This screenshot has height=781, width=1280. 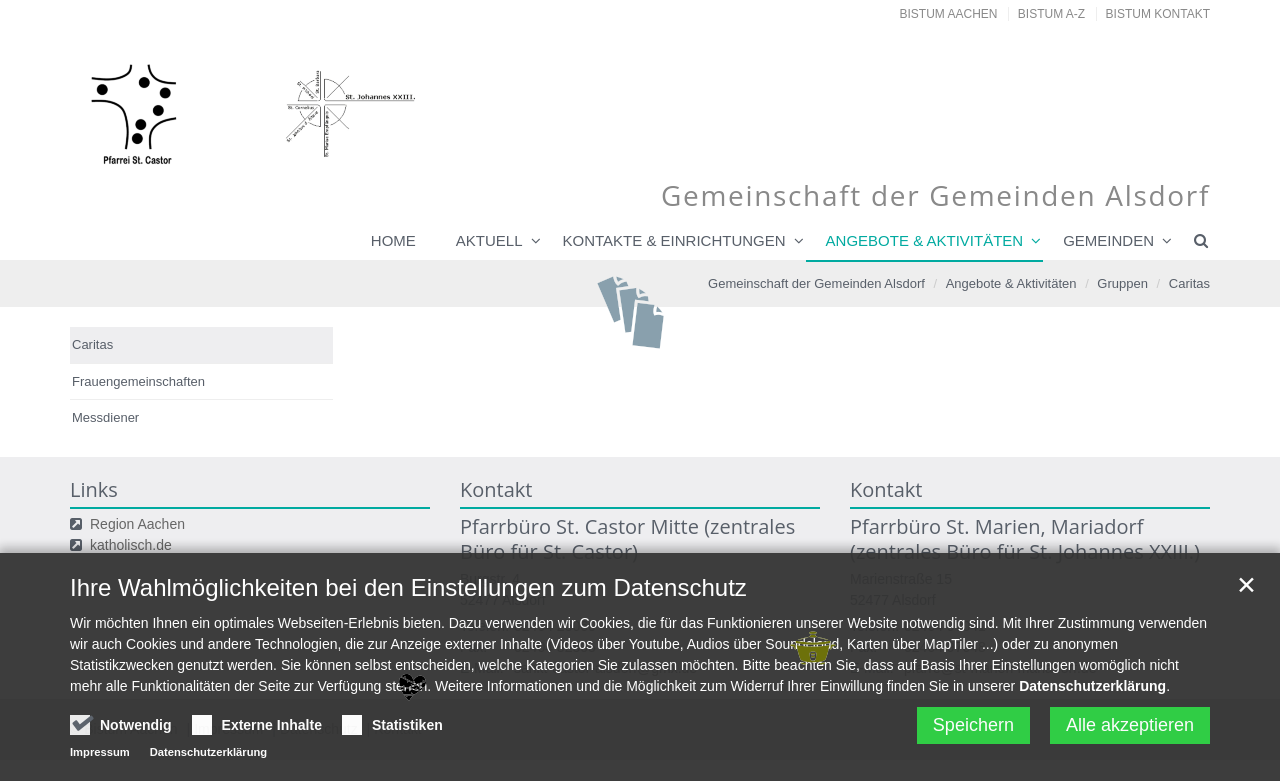 What do you see at coordinates (630, 312) in the screenshot?
I see `access your files and documents` at bounding box center [630, 312].